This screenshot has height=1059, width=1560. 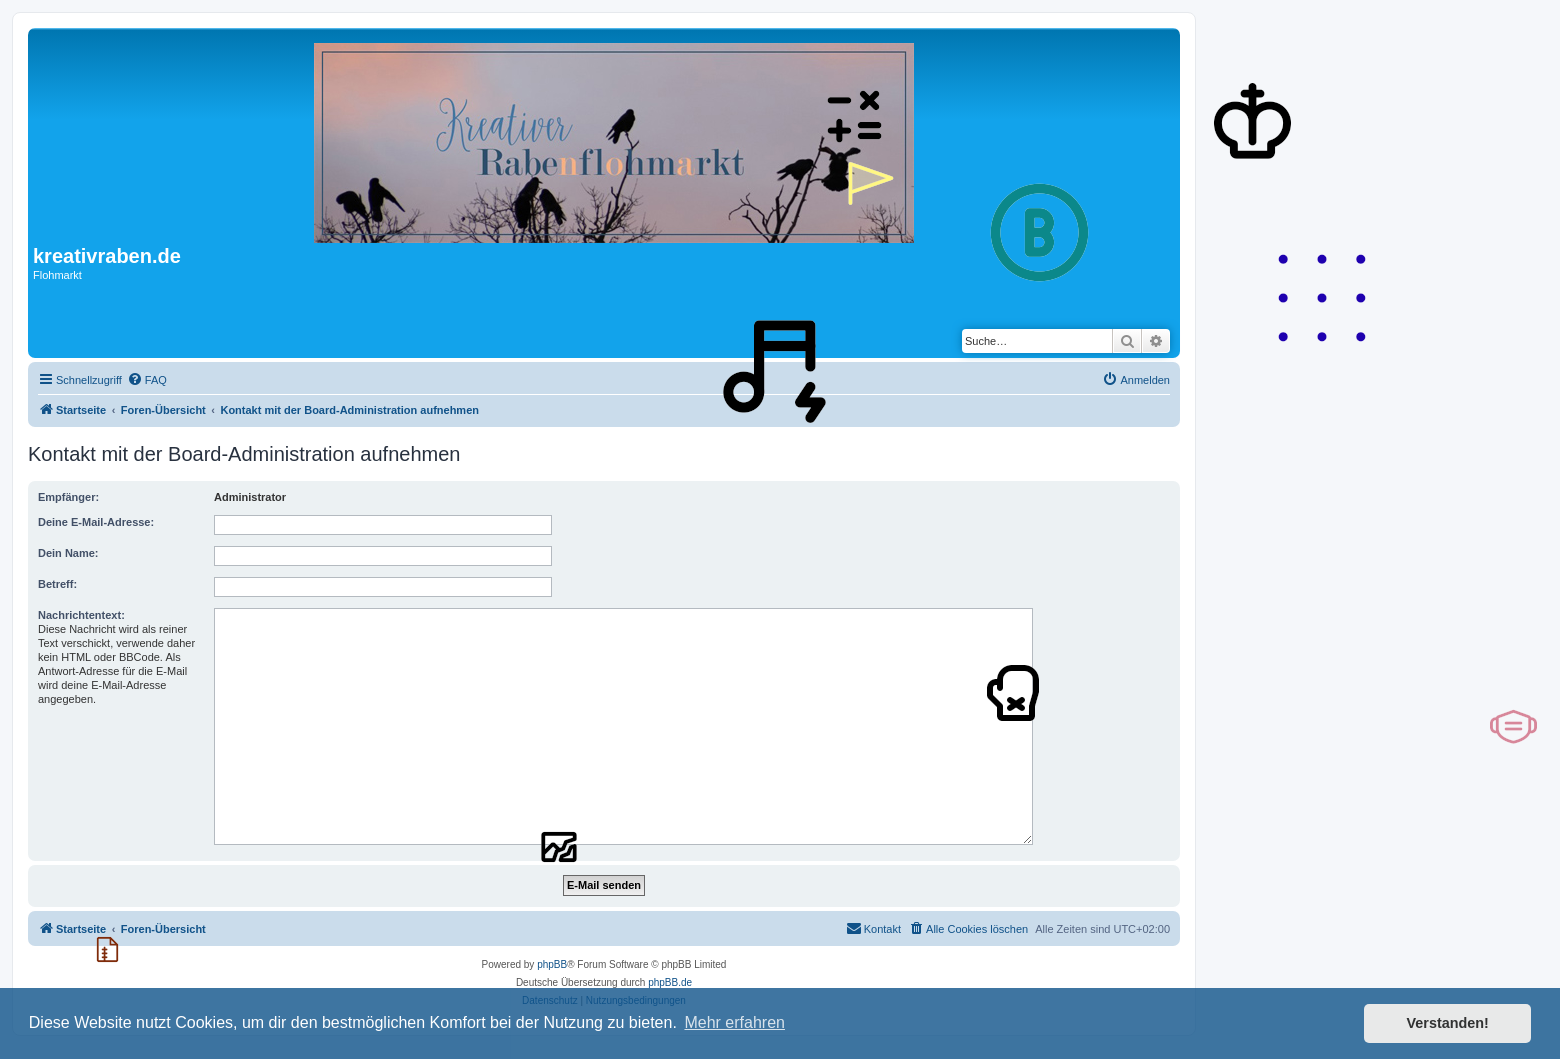 I want to click on indicates premium or royal status, so click(x=1252, y=125).